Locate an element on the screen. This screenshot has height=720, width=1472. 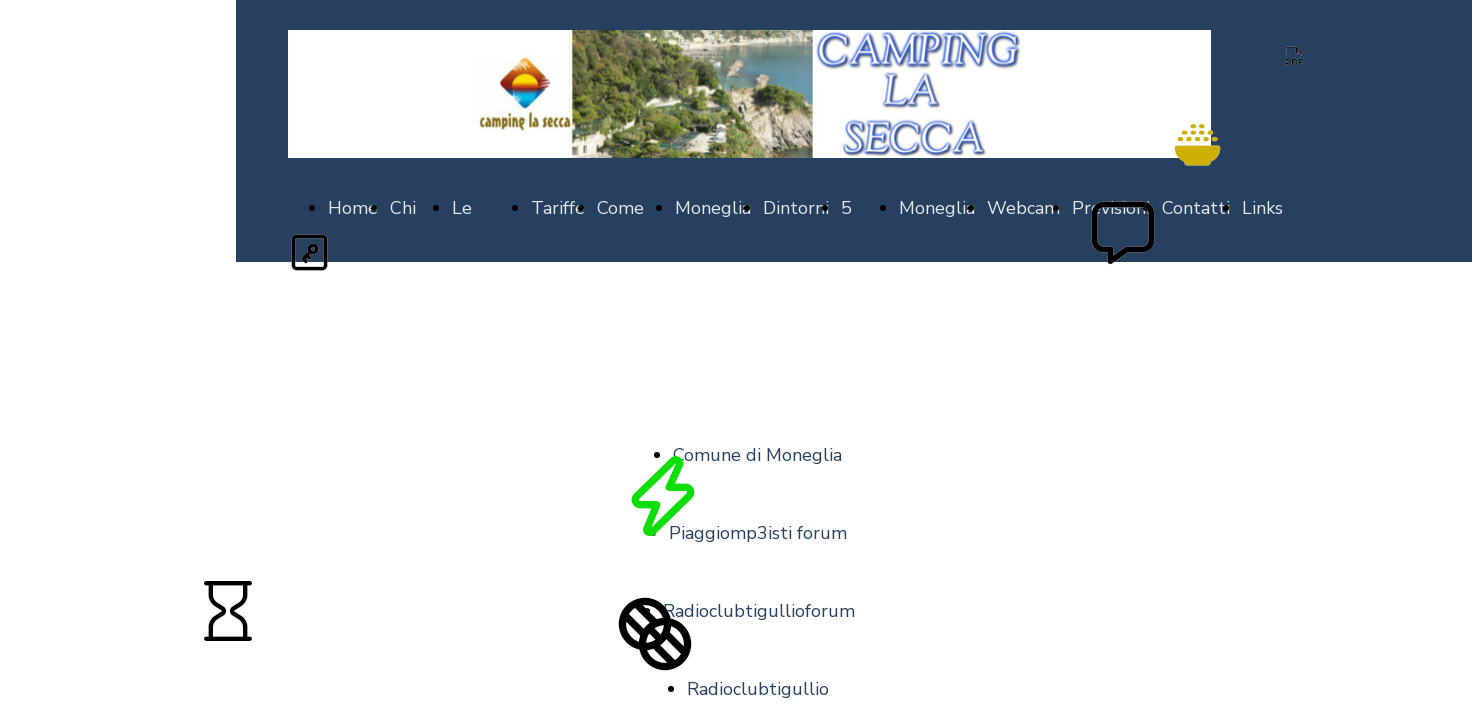
access security or authentication settings is located at coordinates (309, 252).